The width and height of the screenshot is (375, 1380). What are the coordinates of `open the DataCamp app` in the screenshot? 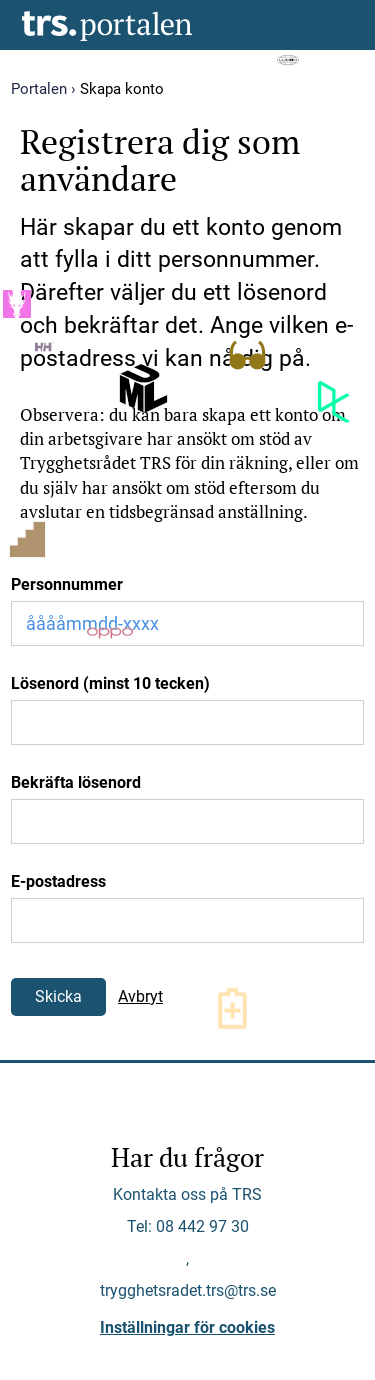 It's located at (334, 402).